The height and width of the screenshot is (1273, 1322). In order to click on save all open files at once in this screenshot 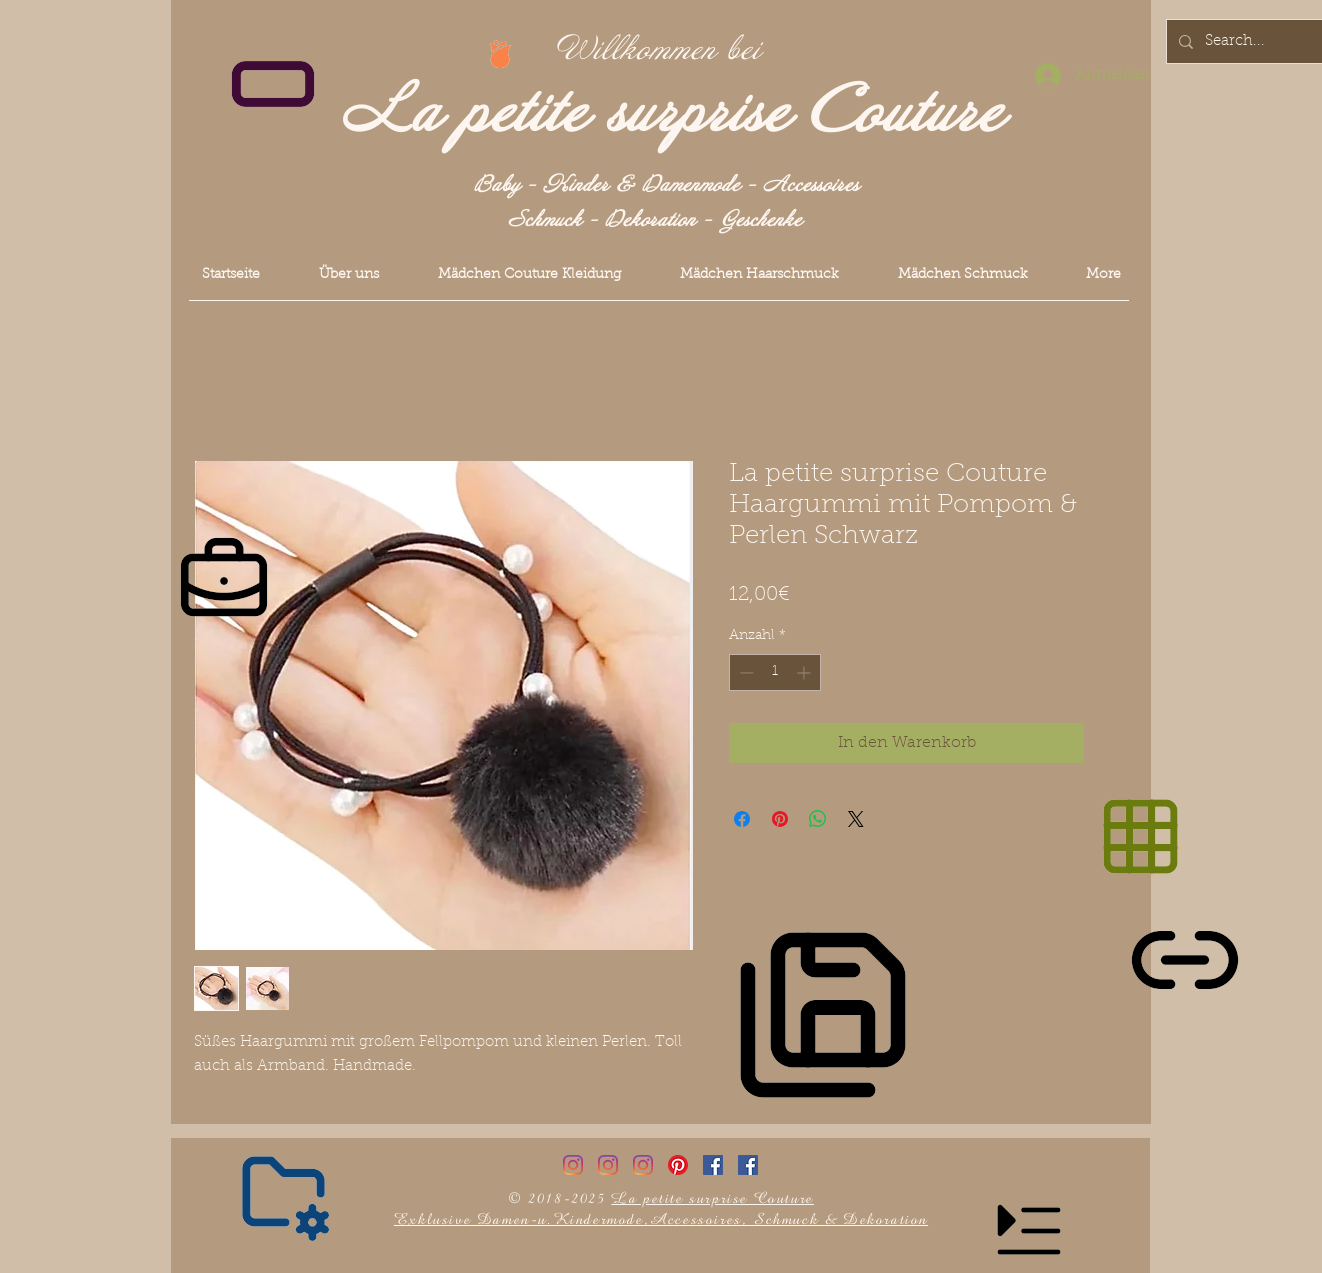, I will do `click(823, 1015)`.